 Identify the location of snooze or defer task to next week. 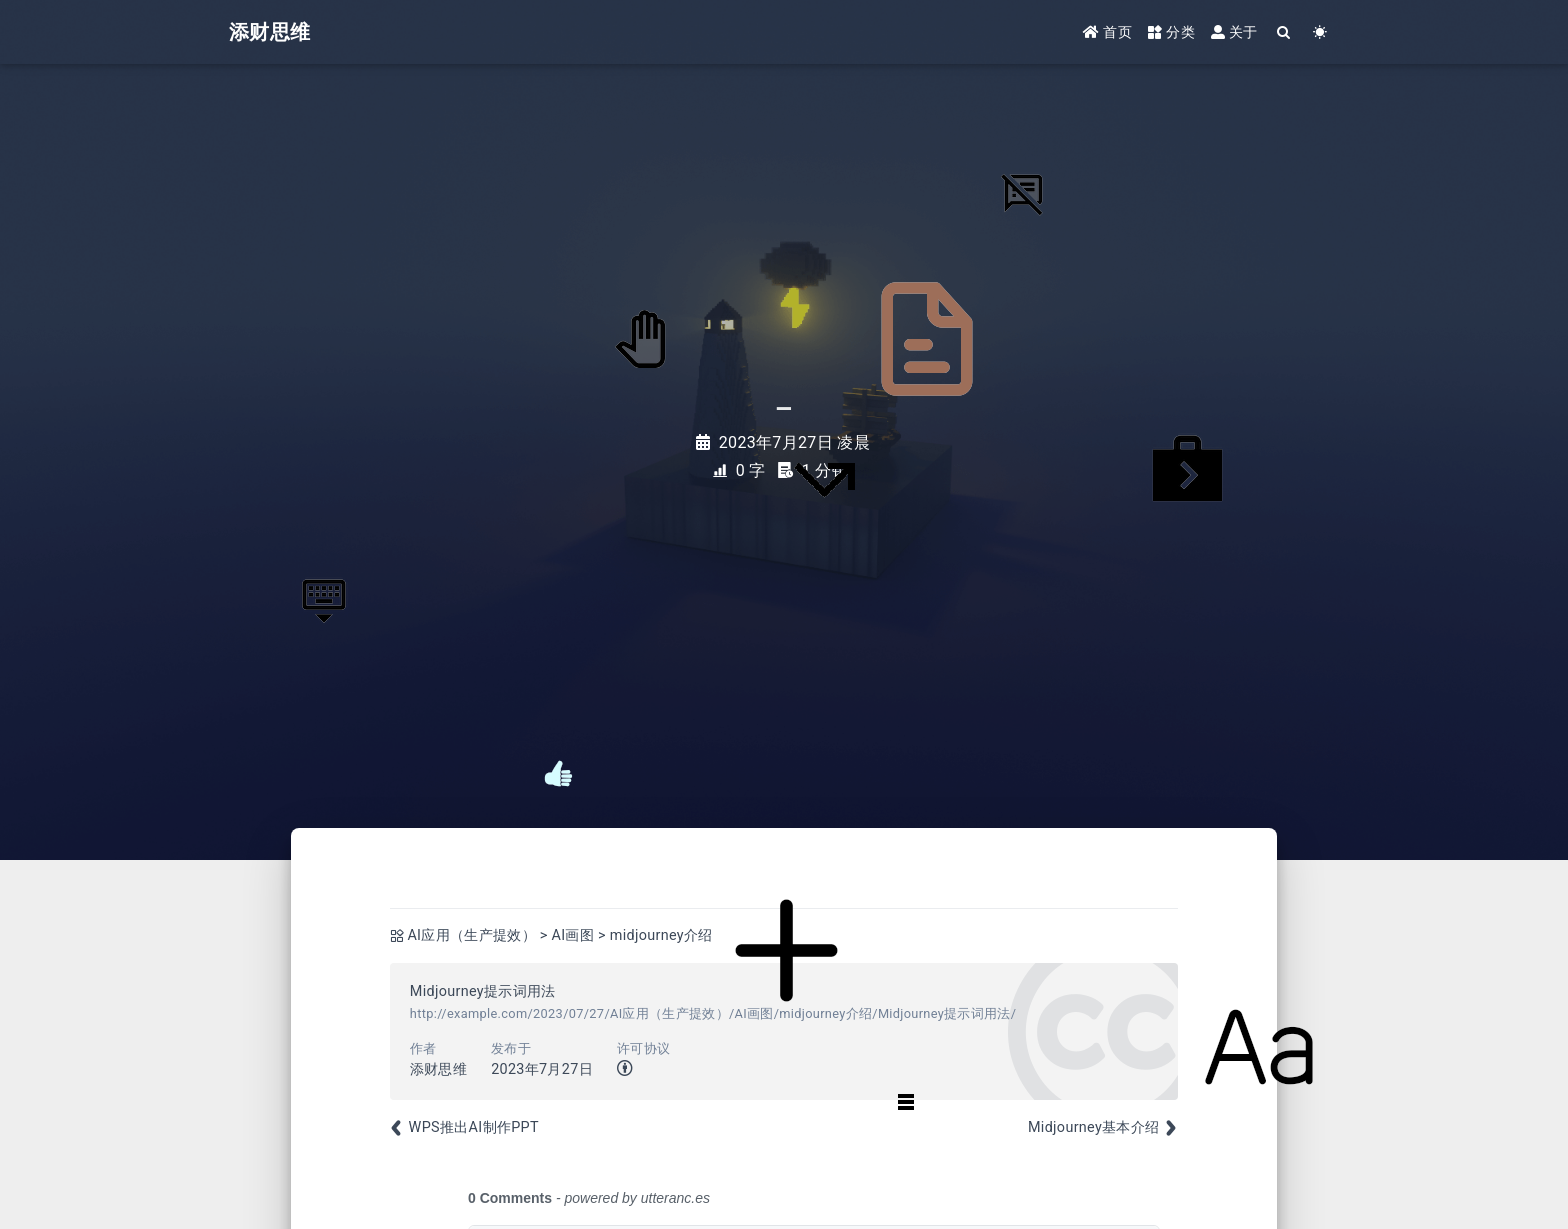
(1187, 466).